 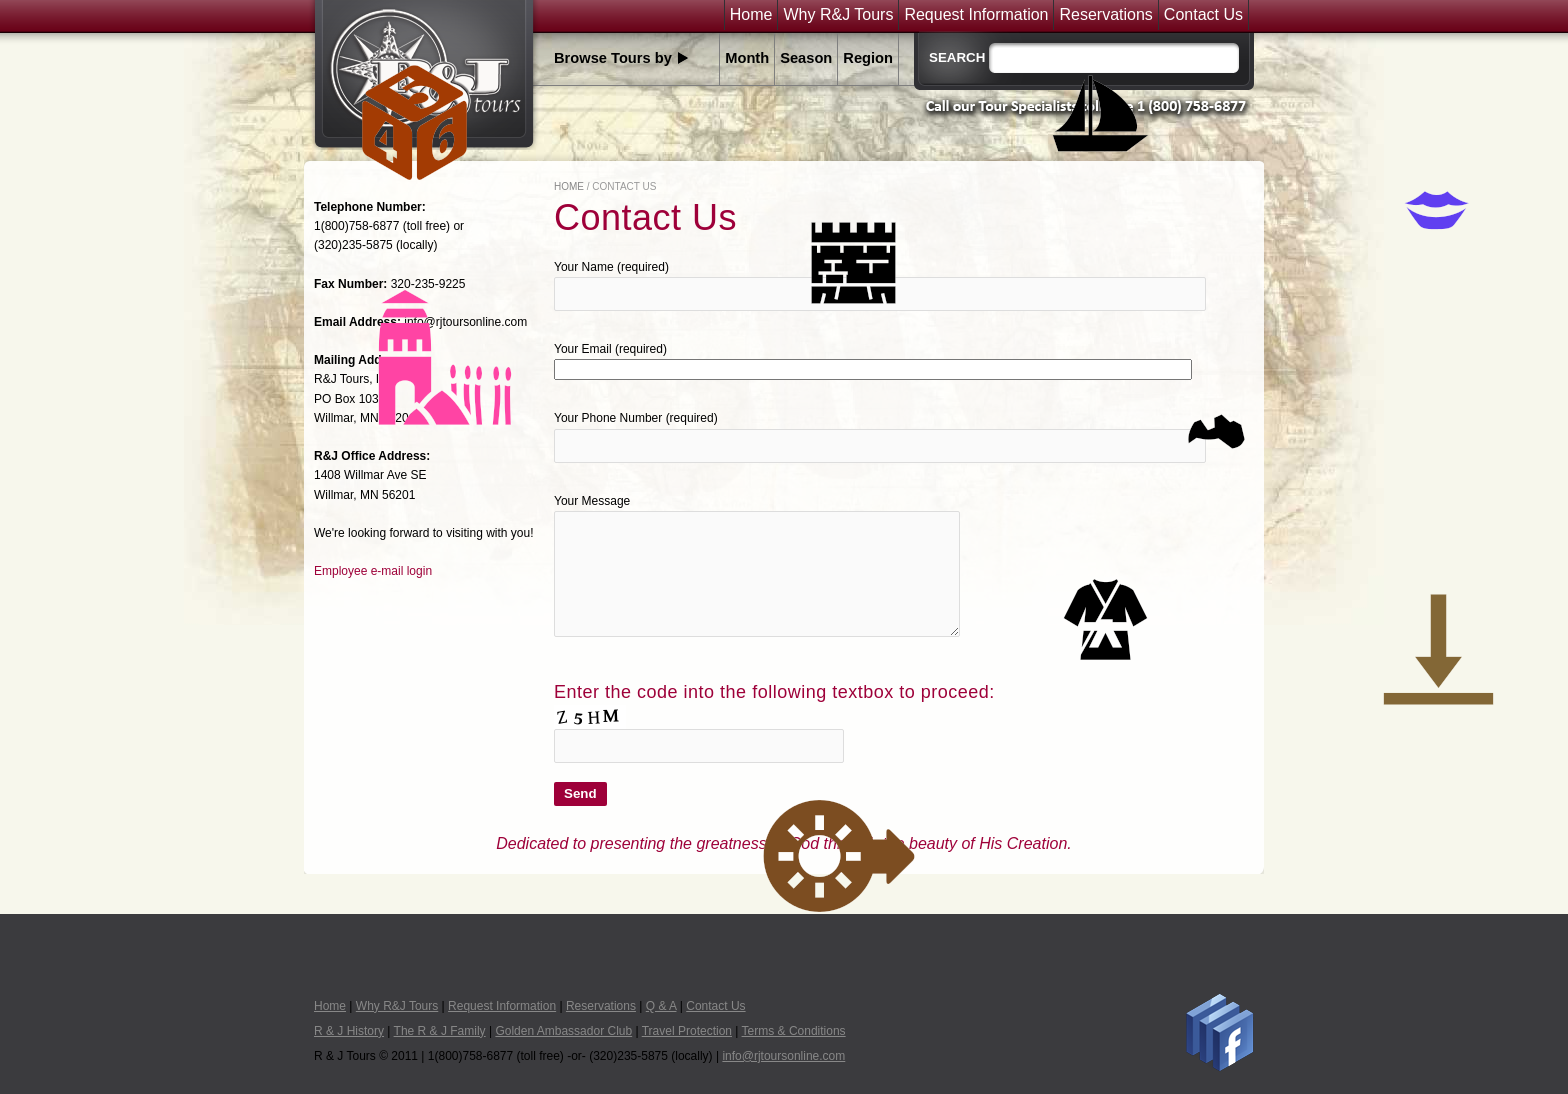 What do you see at coordinates (839, 856) in the screenshot?
I see `advance time to the next day` at bounding box center [839, 856].